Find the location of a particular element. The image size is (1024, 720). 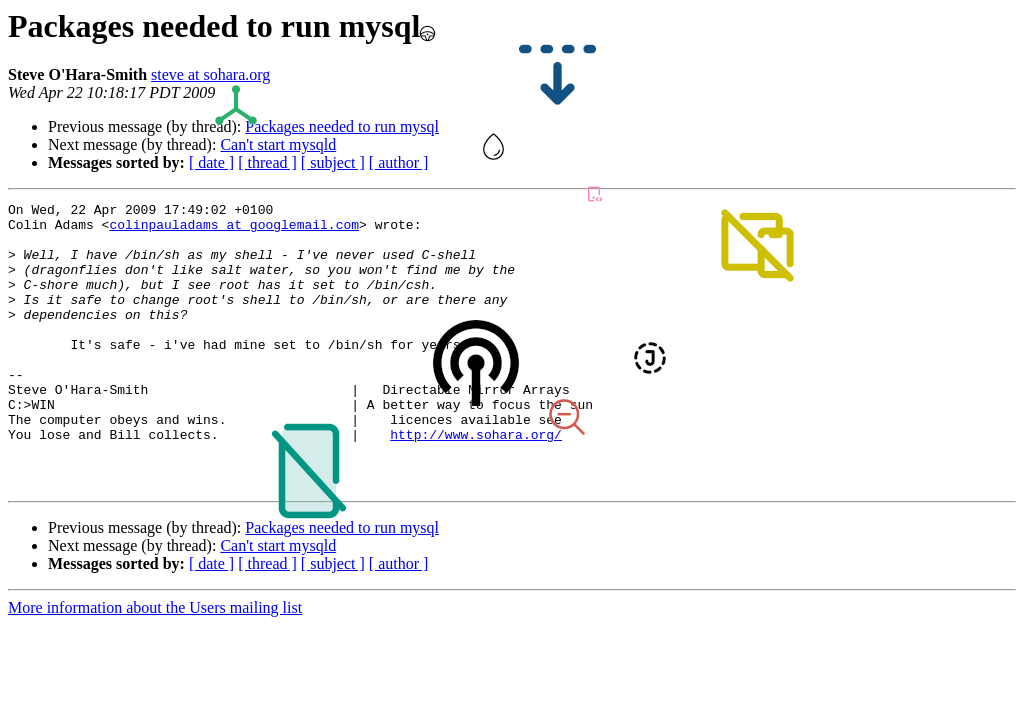

expand collapsed content below is located at coordinates (557, 70).